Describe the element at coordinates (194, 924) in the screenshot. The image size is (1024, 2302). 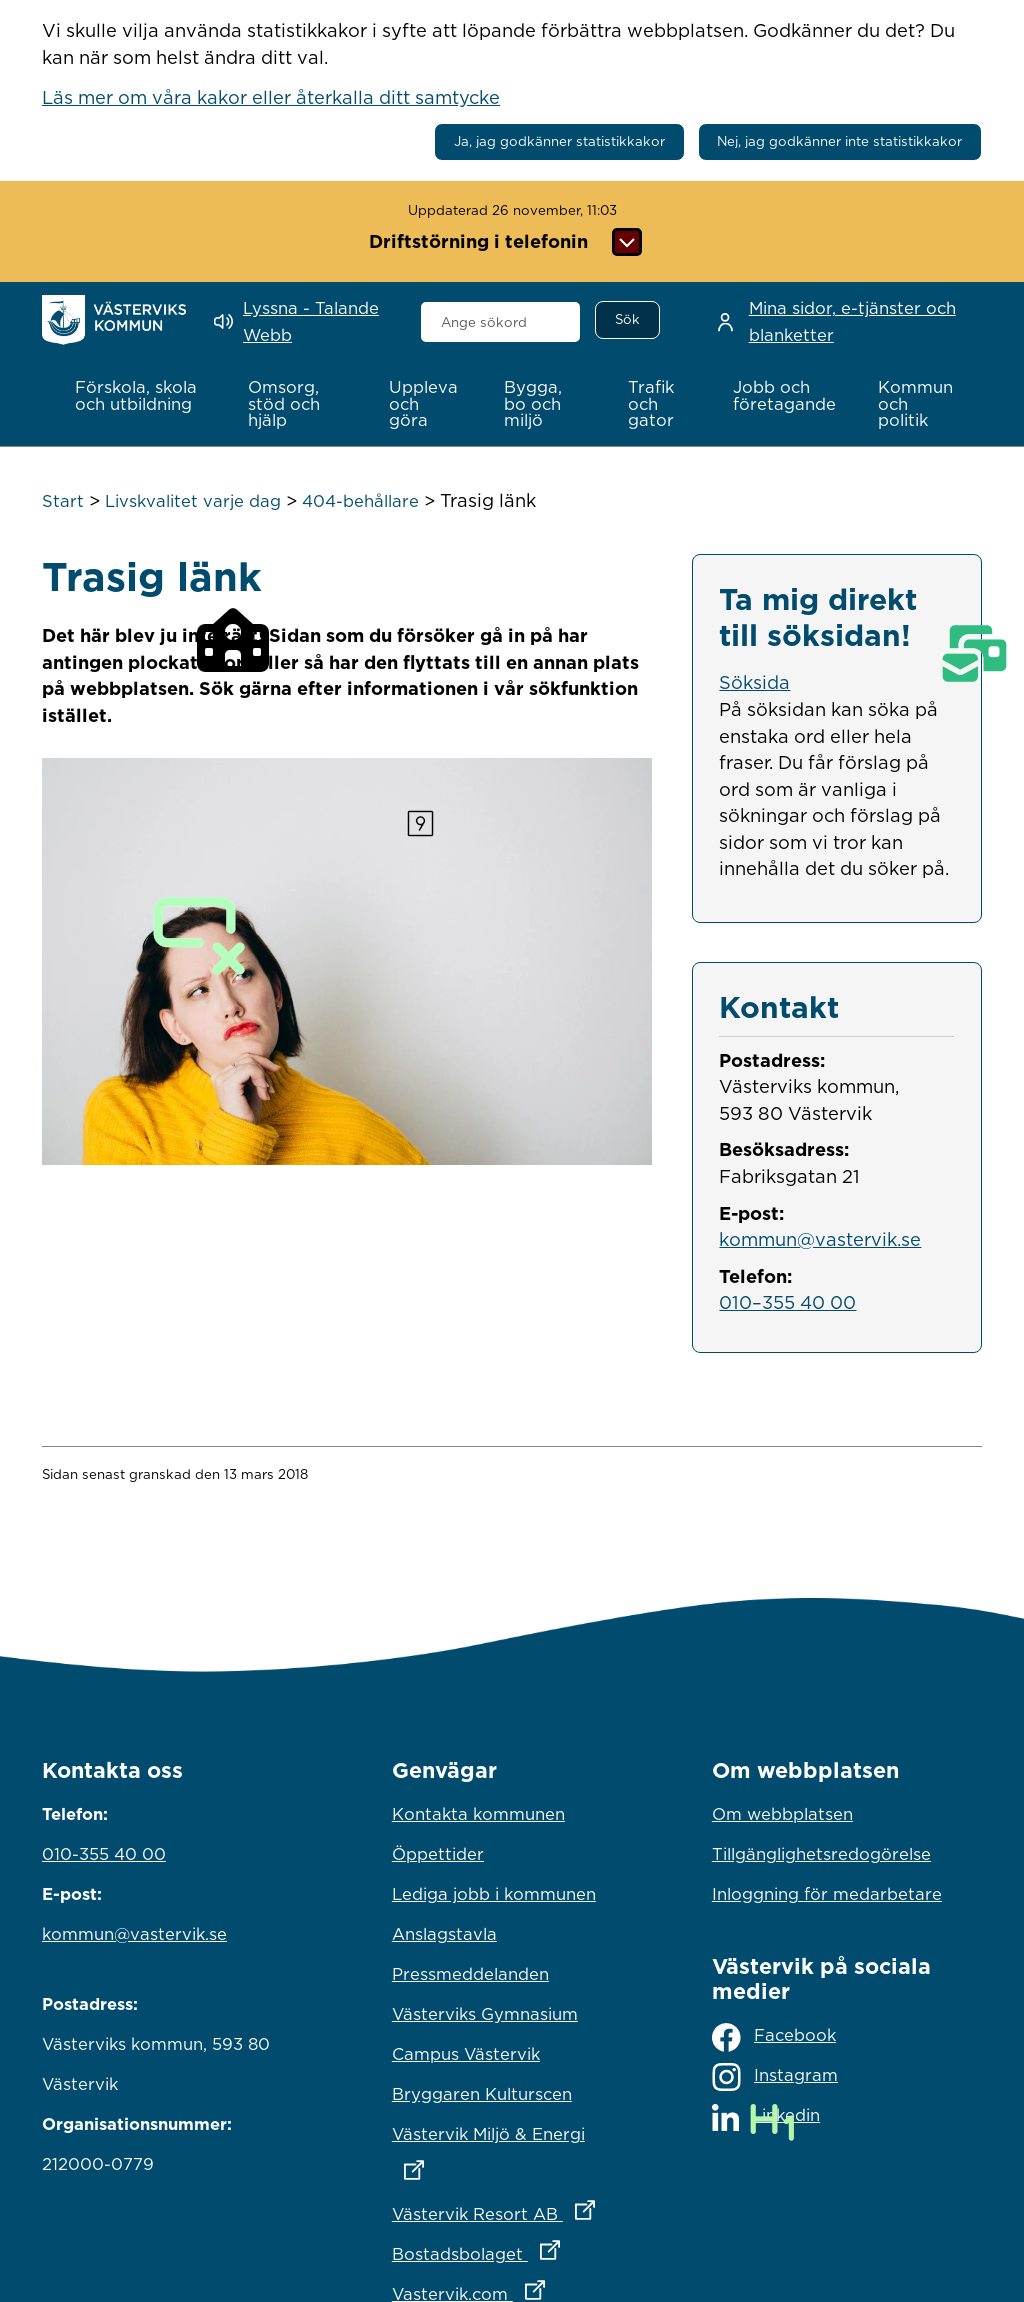
I see `clear input field` at that location.